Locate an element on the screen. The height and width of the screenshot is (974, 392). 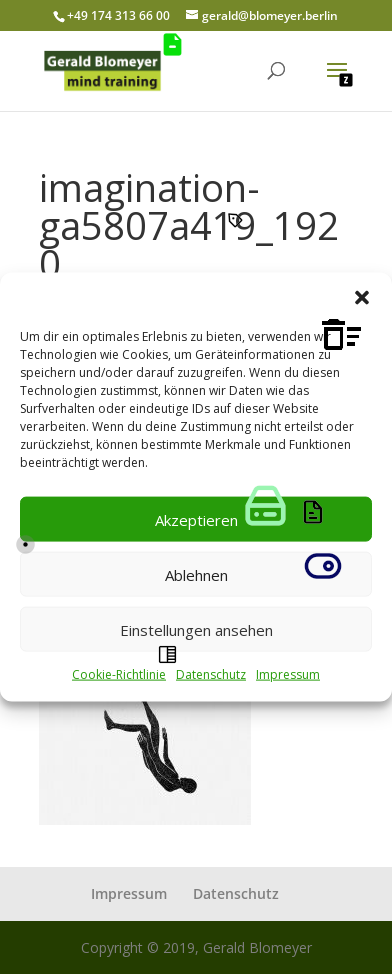
indicates an unread notification or new item is located at coordinates (25, 544).